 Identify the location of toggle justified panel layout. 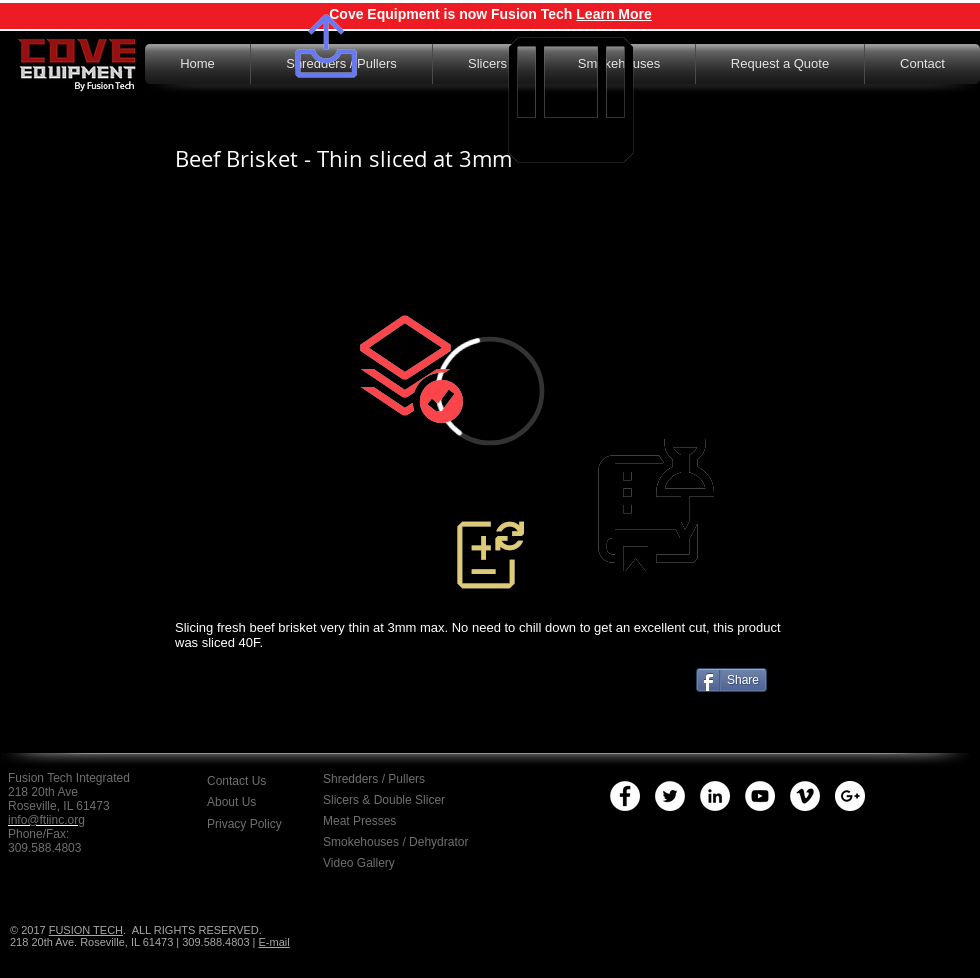
(571, 100).